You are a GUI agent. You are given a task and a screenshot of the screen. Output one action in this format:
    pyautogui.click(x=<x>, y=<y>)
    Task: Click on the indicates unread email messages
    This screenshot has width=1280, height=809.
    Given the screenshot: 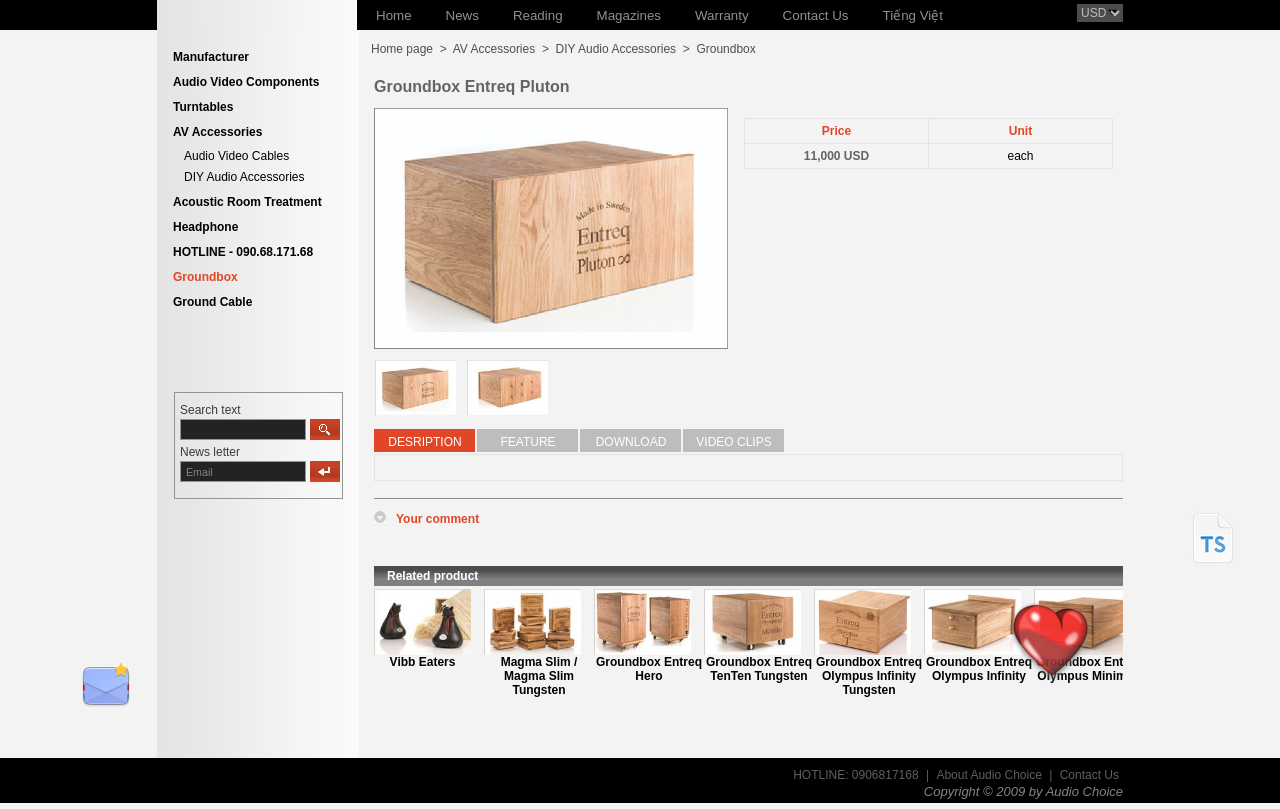 What is the action you would take?
    pyautogui.click(x=106, y=686)
    